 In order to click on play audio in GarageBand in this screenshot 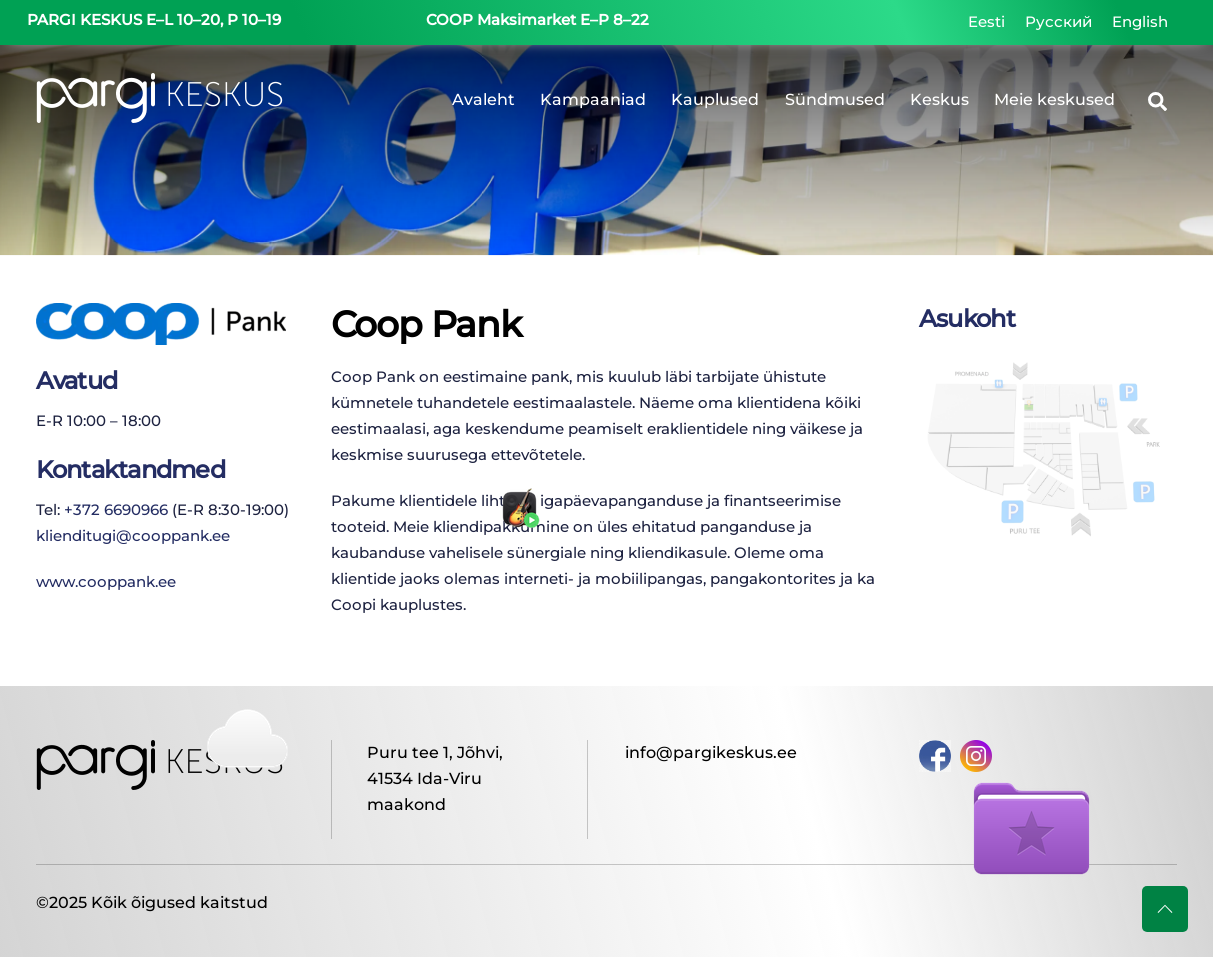, I will do `click(519, 508)`.